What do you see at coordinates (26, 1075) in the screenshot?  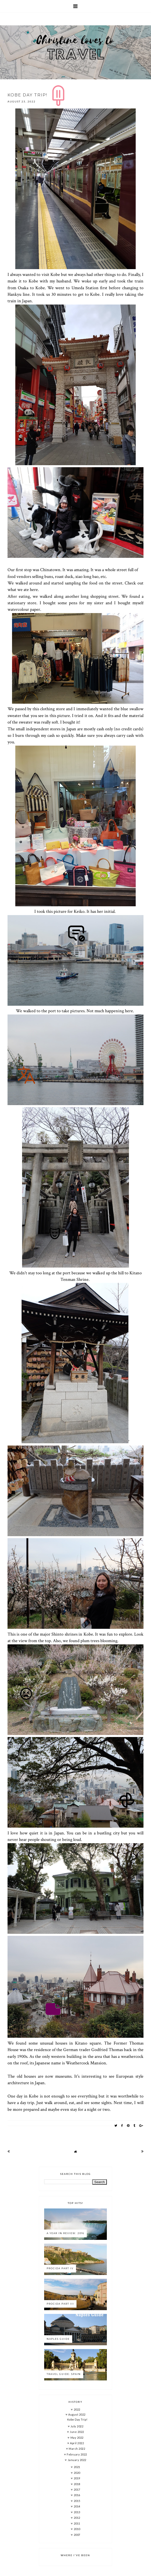 I see `change language settings` at bounding box center [26, 1075].